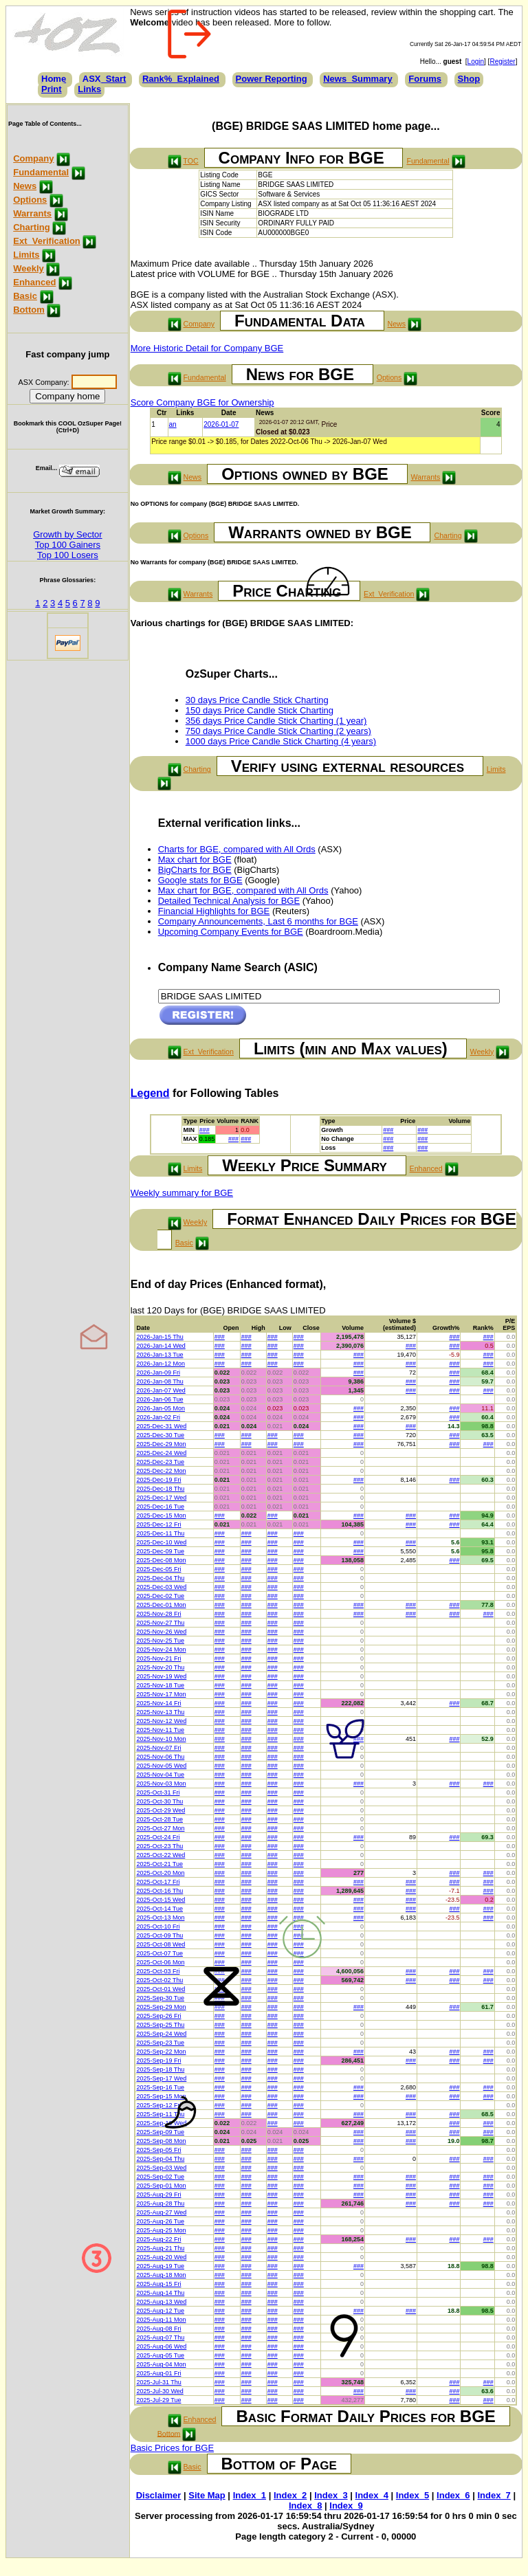 Image resolution: width=528 pixels, height=2576 pixels. Describe the element at coordinates (221, 1986) in the screenshot. I see `indicates time is running low or nearly expired` at that location.